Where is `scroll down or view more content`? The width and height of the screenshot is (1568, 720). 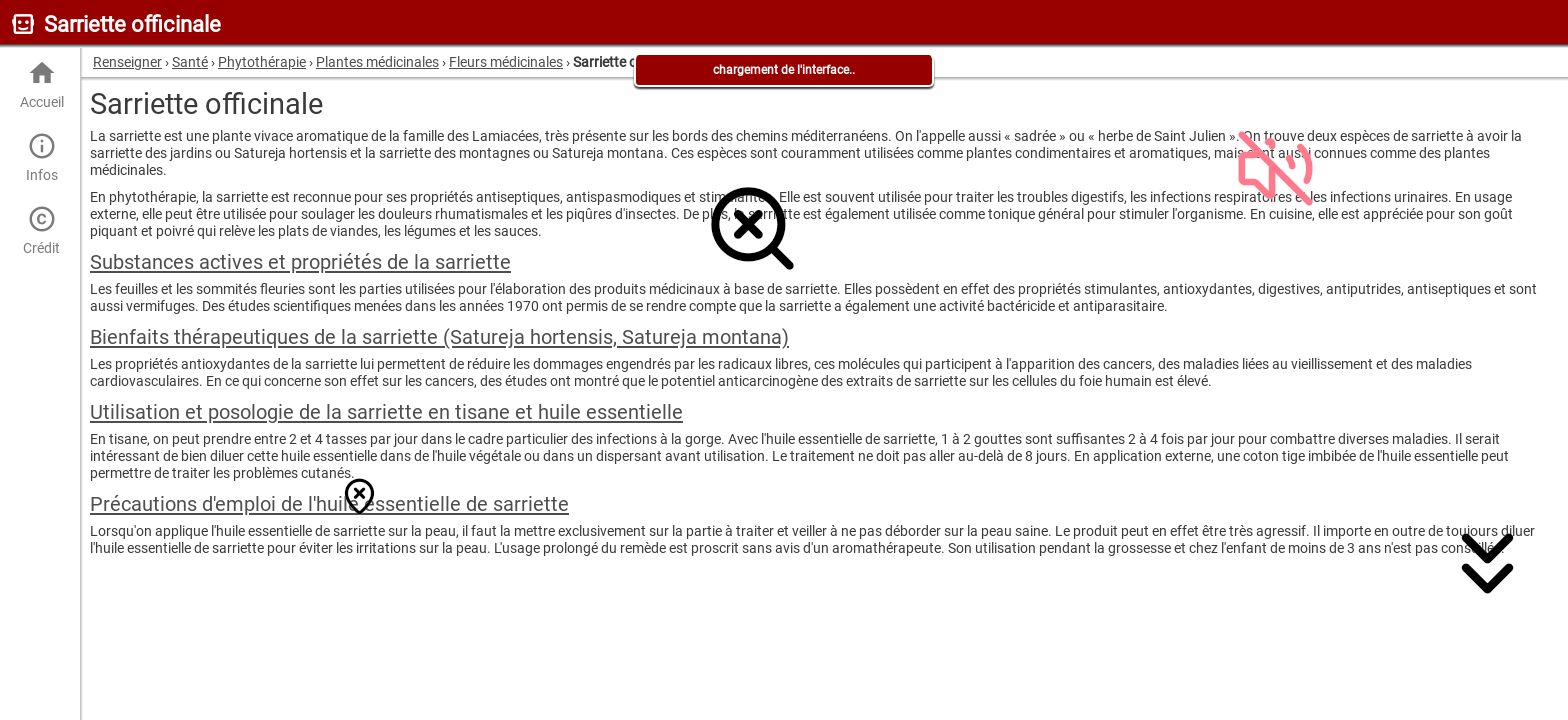 scroll down or view more content is located at coordinates (1487, 563).